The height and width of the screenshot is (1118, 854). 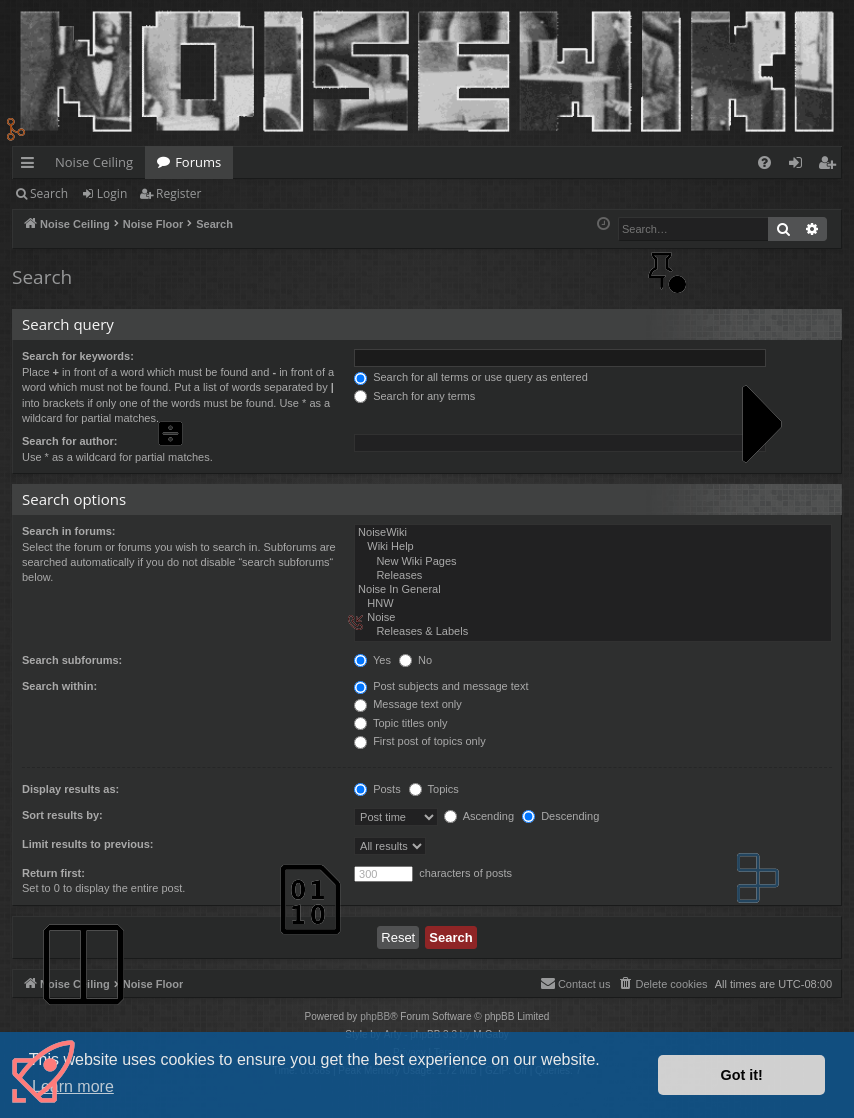 What do you see at coordinates (310, 899) in the screenshot?
I see `view or open a binary file` at bounding box center [310, 899].